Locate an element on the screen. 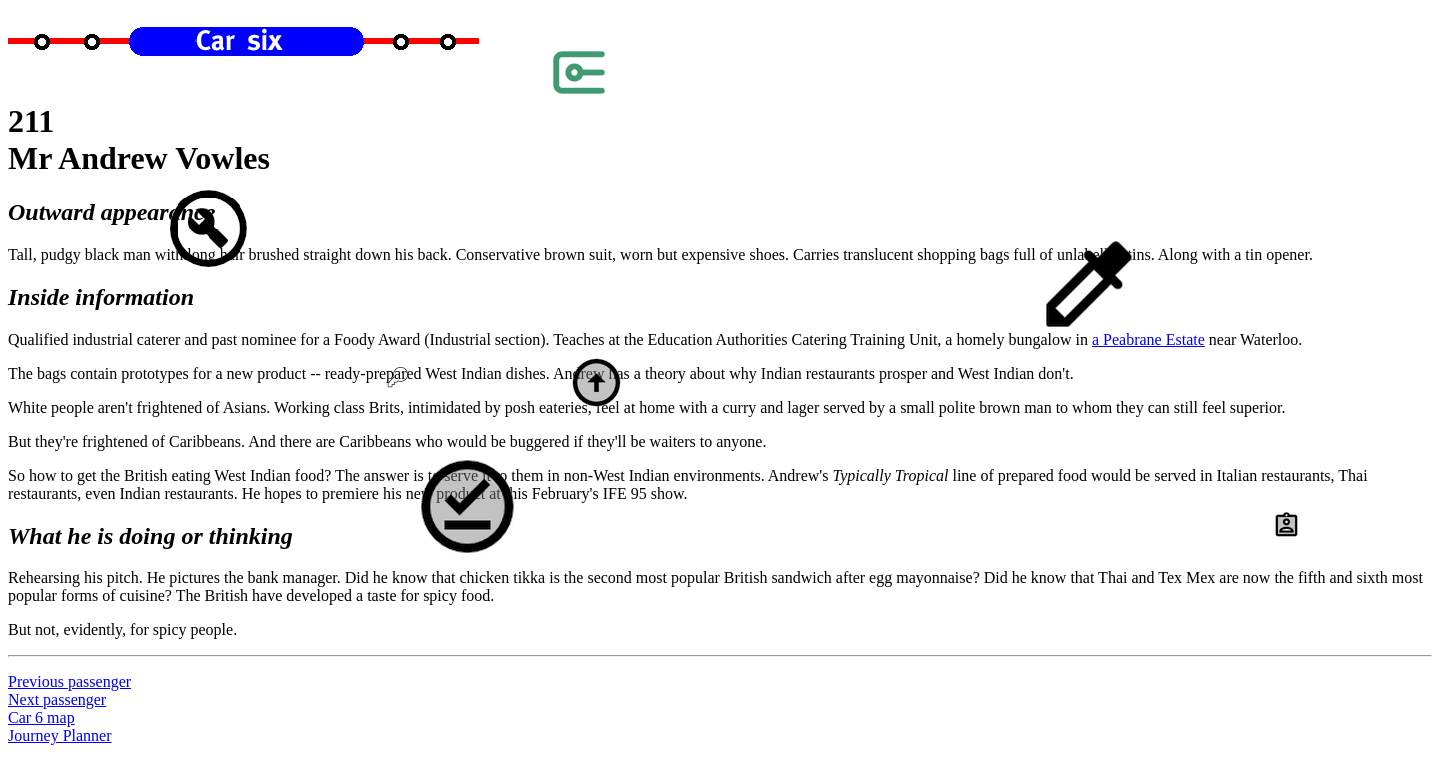 Image resolution: width=1440 pixels, height=761 pixels. access security or password settings is located at coordinates (397, 377).